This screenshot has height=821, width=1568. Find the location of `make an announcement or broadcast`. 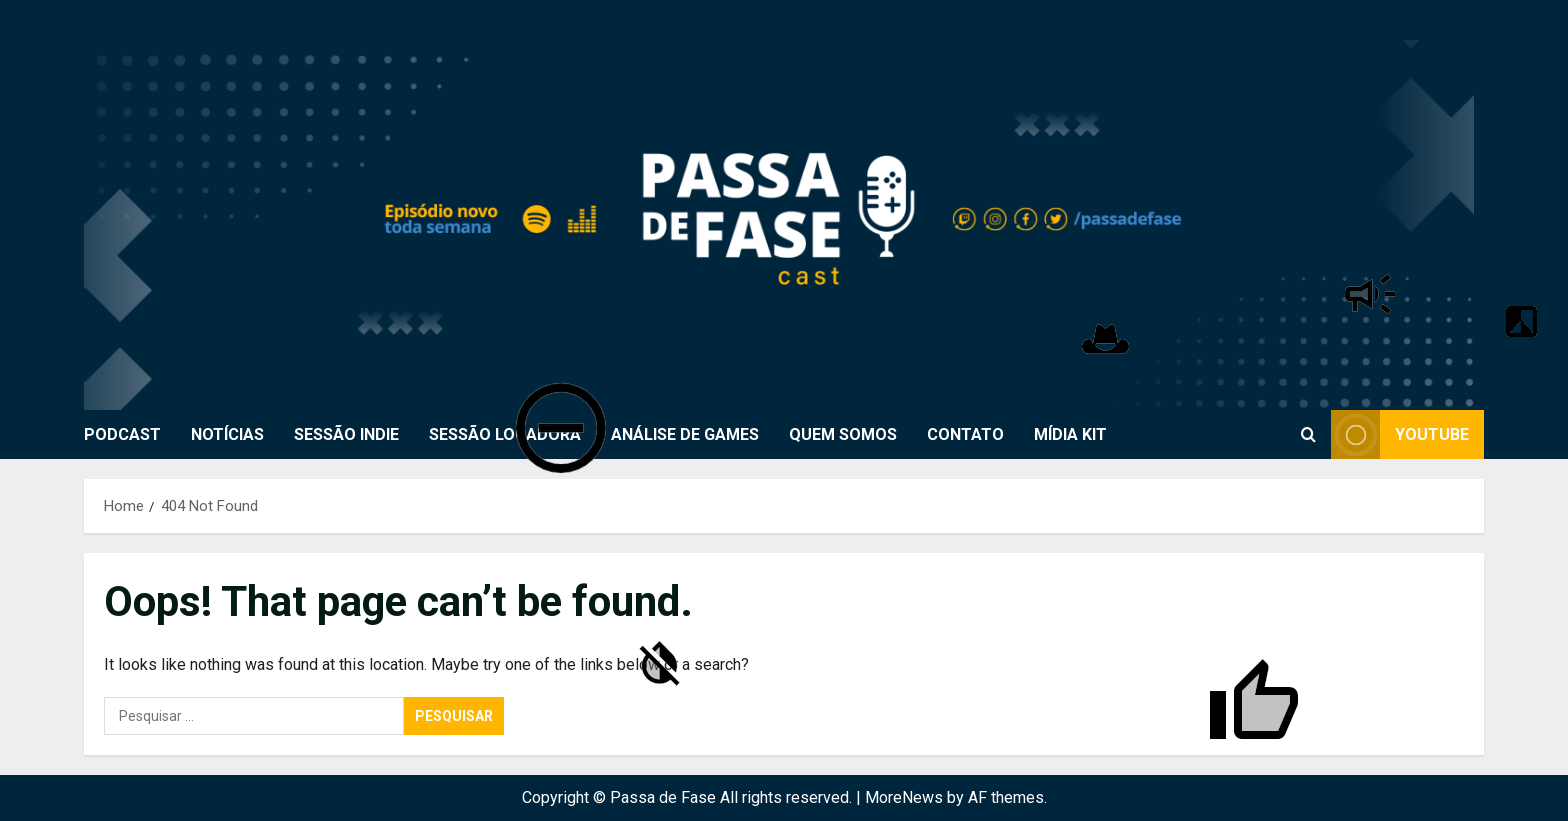

make an announcement or broadcast is located at coordinates (1370, 294).